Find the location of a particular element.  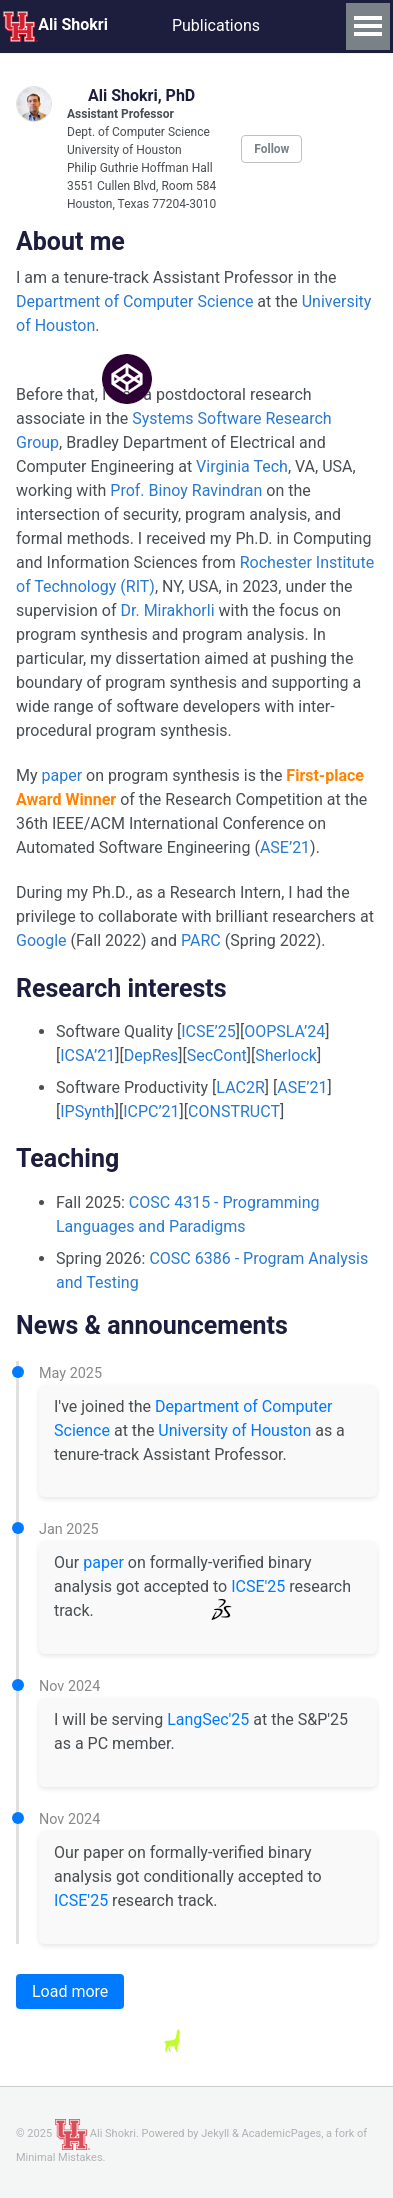

dassault systèmes company logo is located at coordinates (221, 1609).